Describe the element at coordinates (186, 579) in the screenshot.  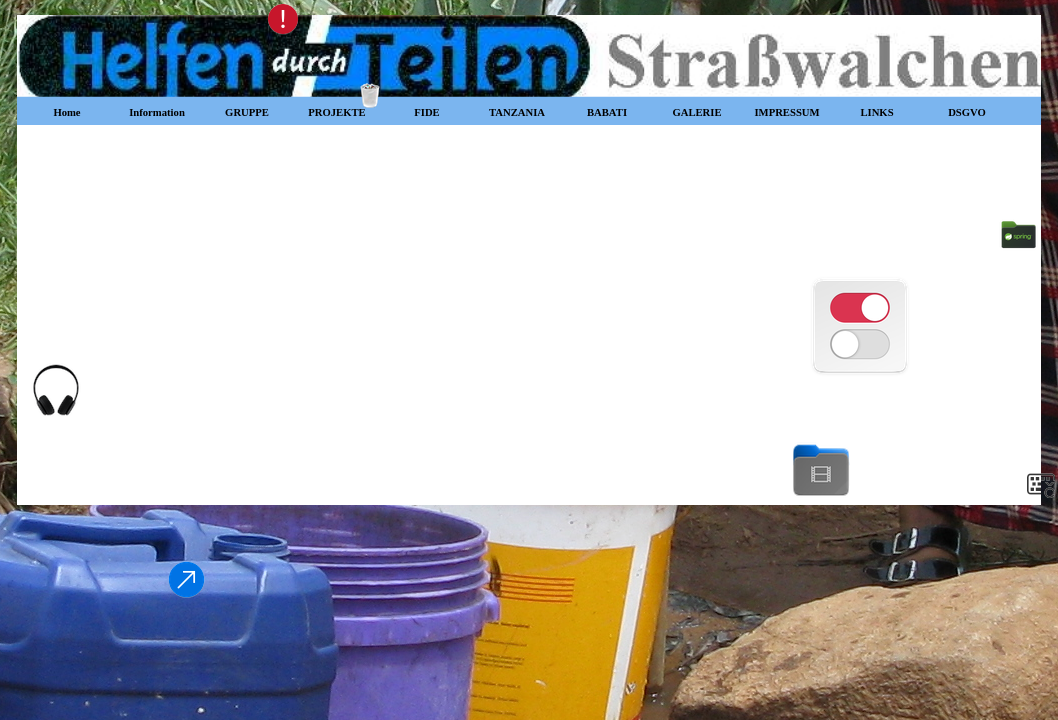
I see `indicates a symbolic link or shortcut to another file` at that location.